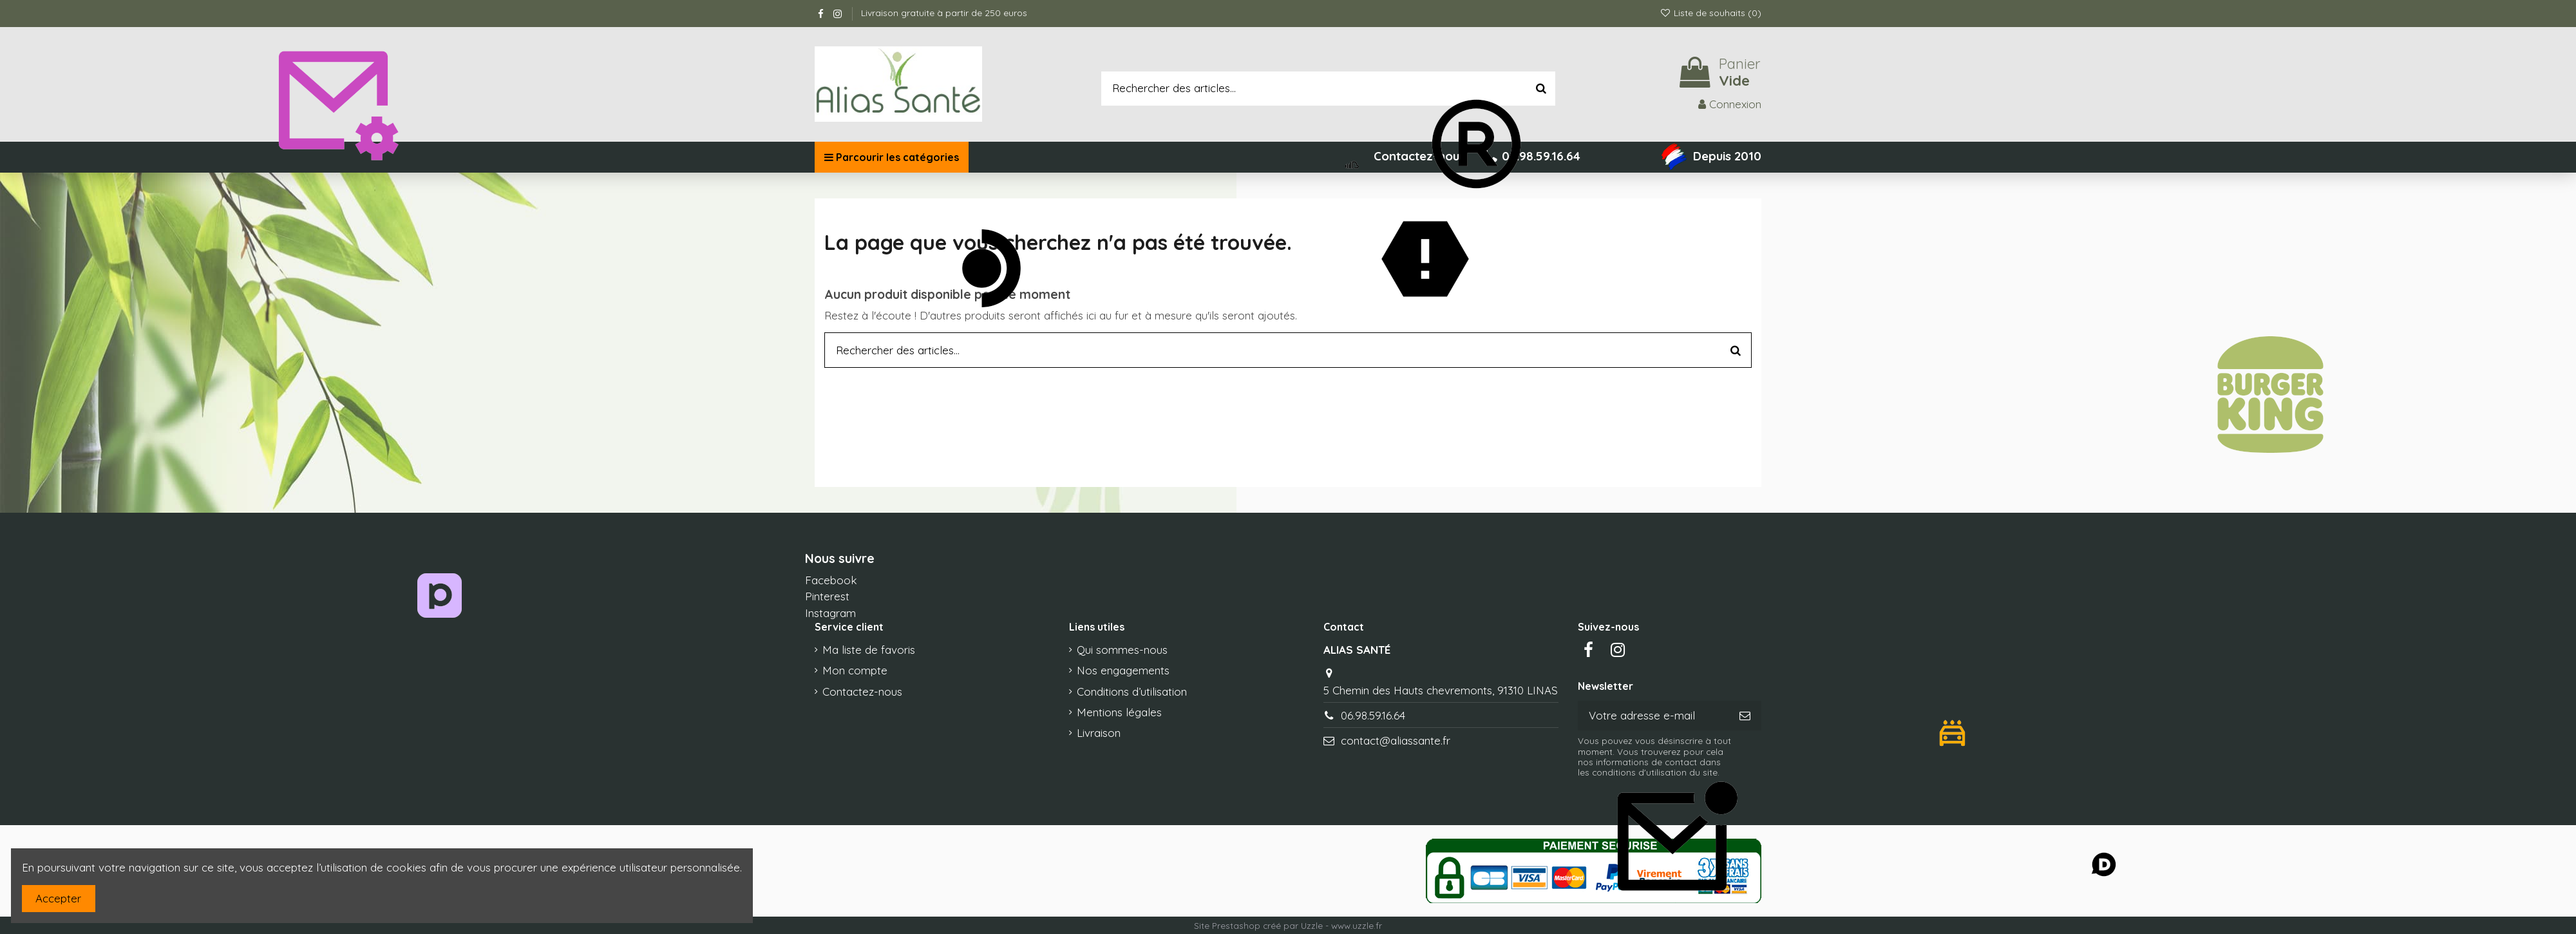 Image resolution: width=2576 pixels, height=934 pixels. Describe the element at coordinates (333, 100) in the screenshot. I see `access email settings` at that location.